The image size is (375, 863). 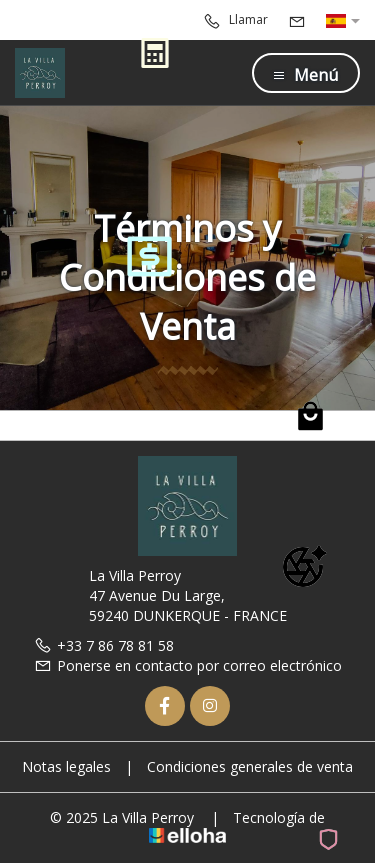 What do you see at coordinates (149, 256) in the screenshot?
I see `view financial transactions or payment details` at bounding box center [149, 256].